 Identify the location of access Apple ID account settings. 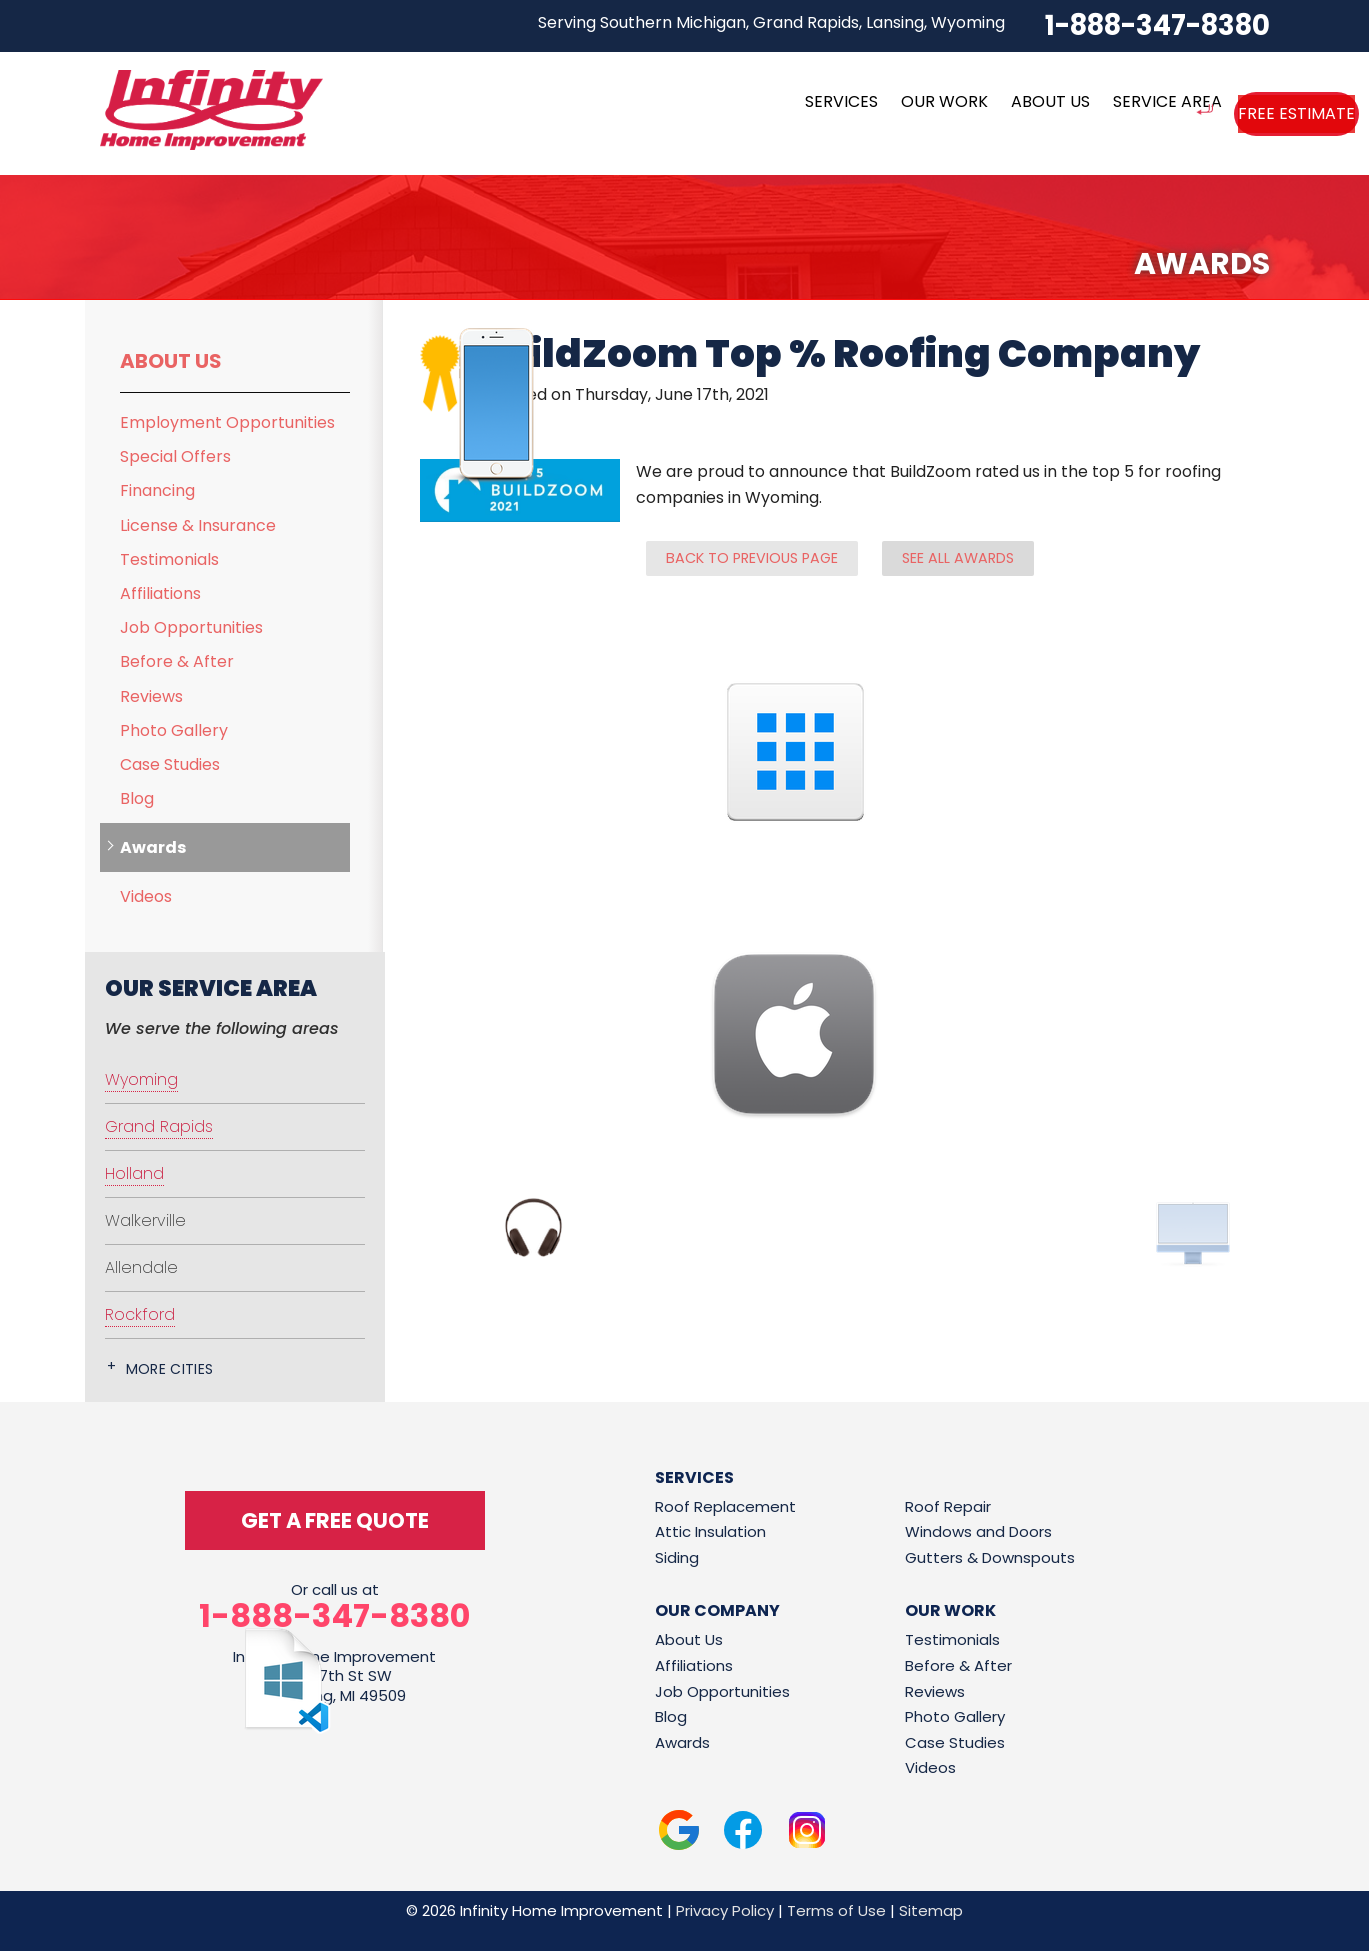
(794, 1034).